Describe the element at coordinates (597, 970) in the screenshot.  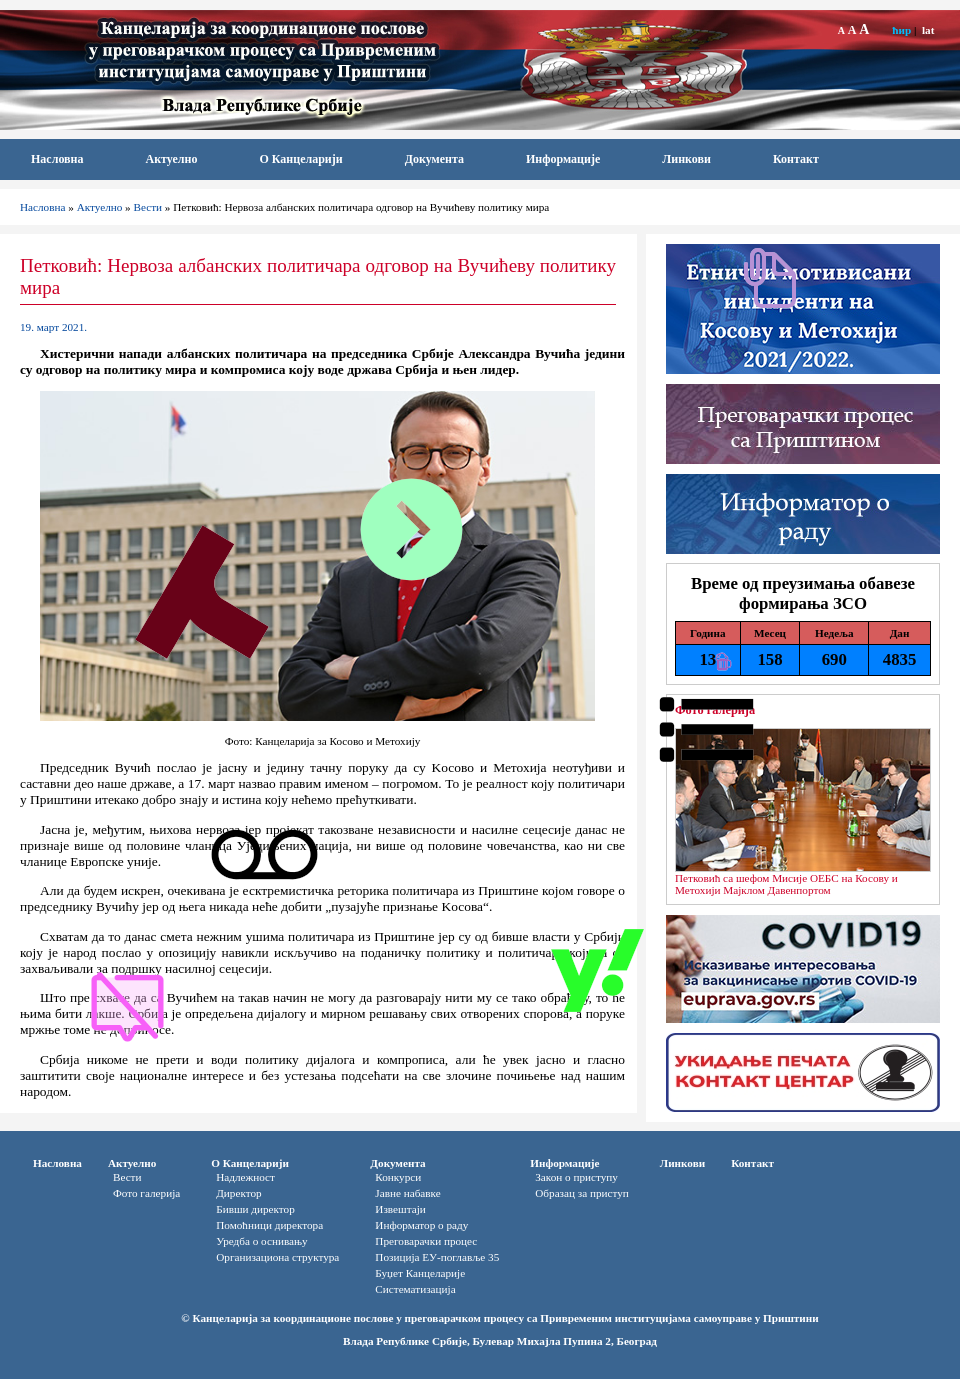
I see `open Yahoo app or website` at that location.